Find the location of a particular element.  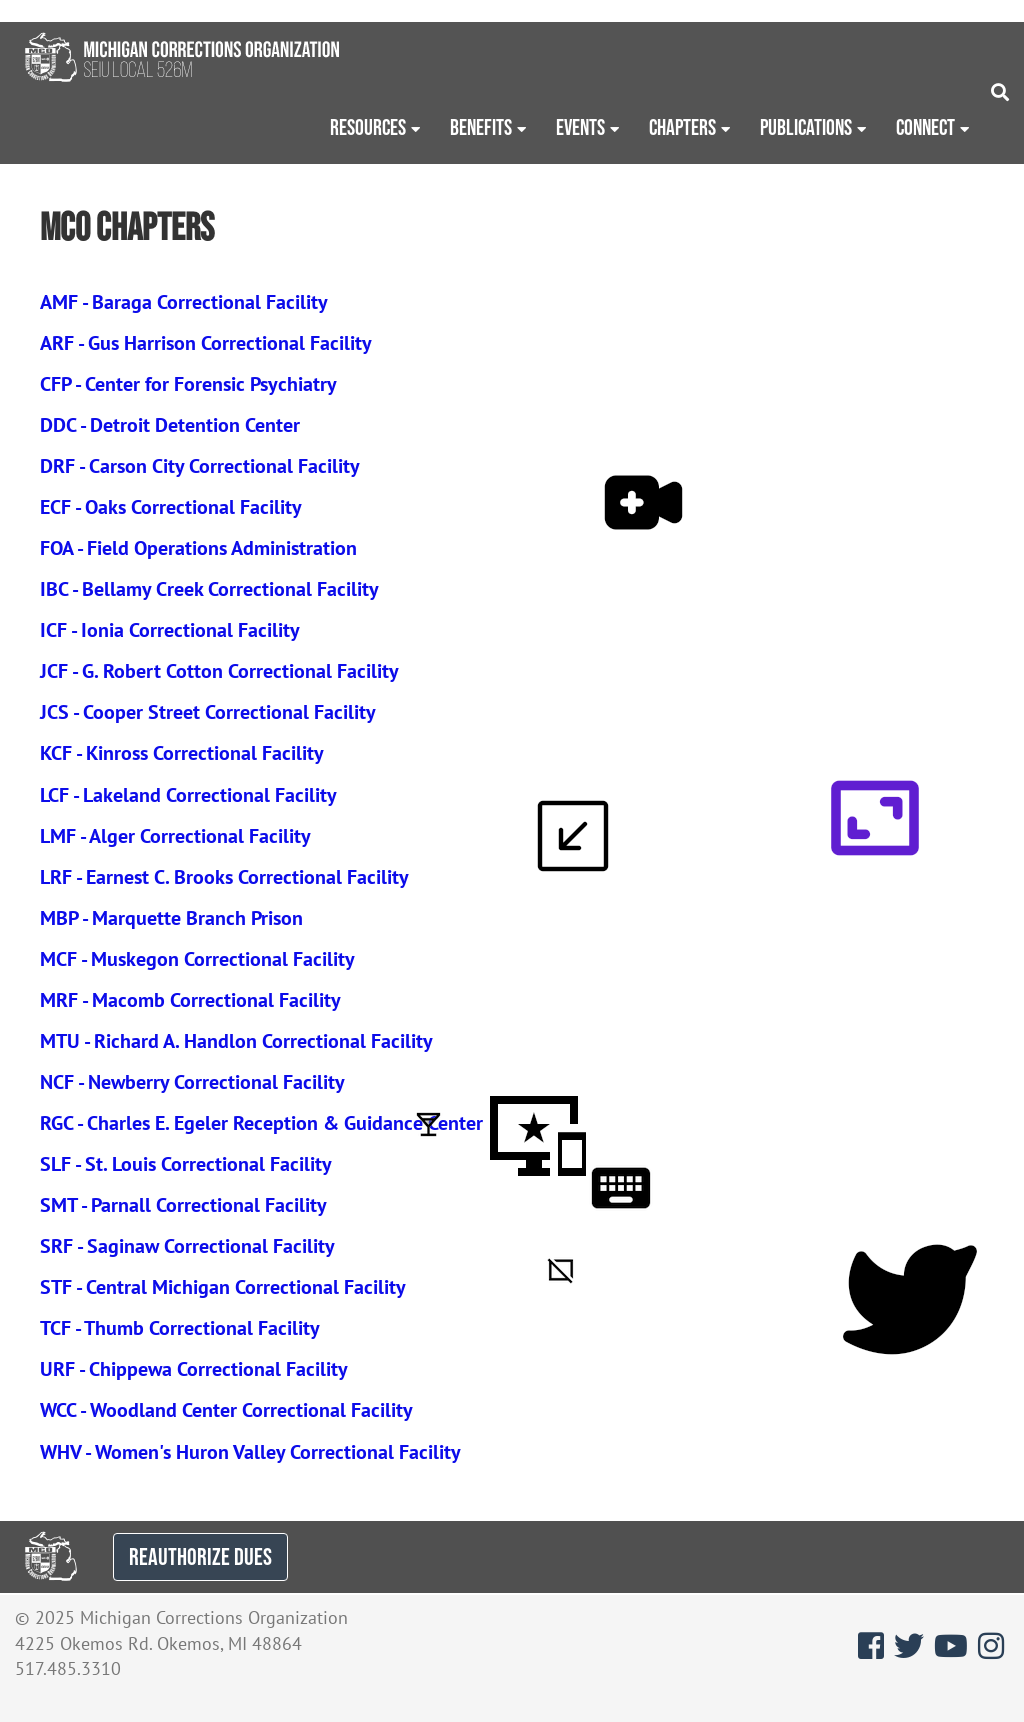

share to twitter is located at coordinates (910, 1300).